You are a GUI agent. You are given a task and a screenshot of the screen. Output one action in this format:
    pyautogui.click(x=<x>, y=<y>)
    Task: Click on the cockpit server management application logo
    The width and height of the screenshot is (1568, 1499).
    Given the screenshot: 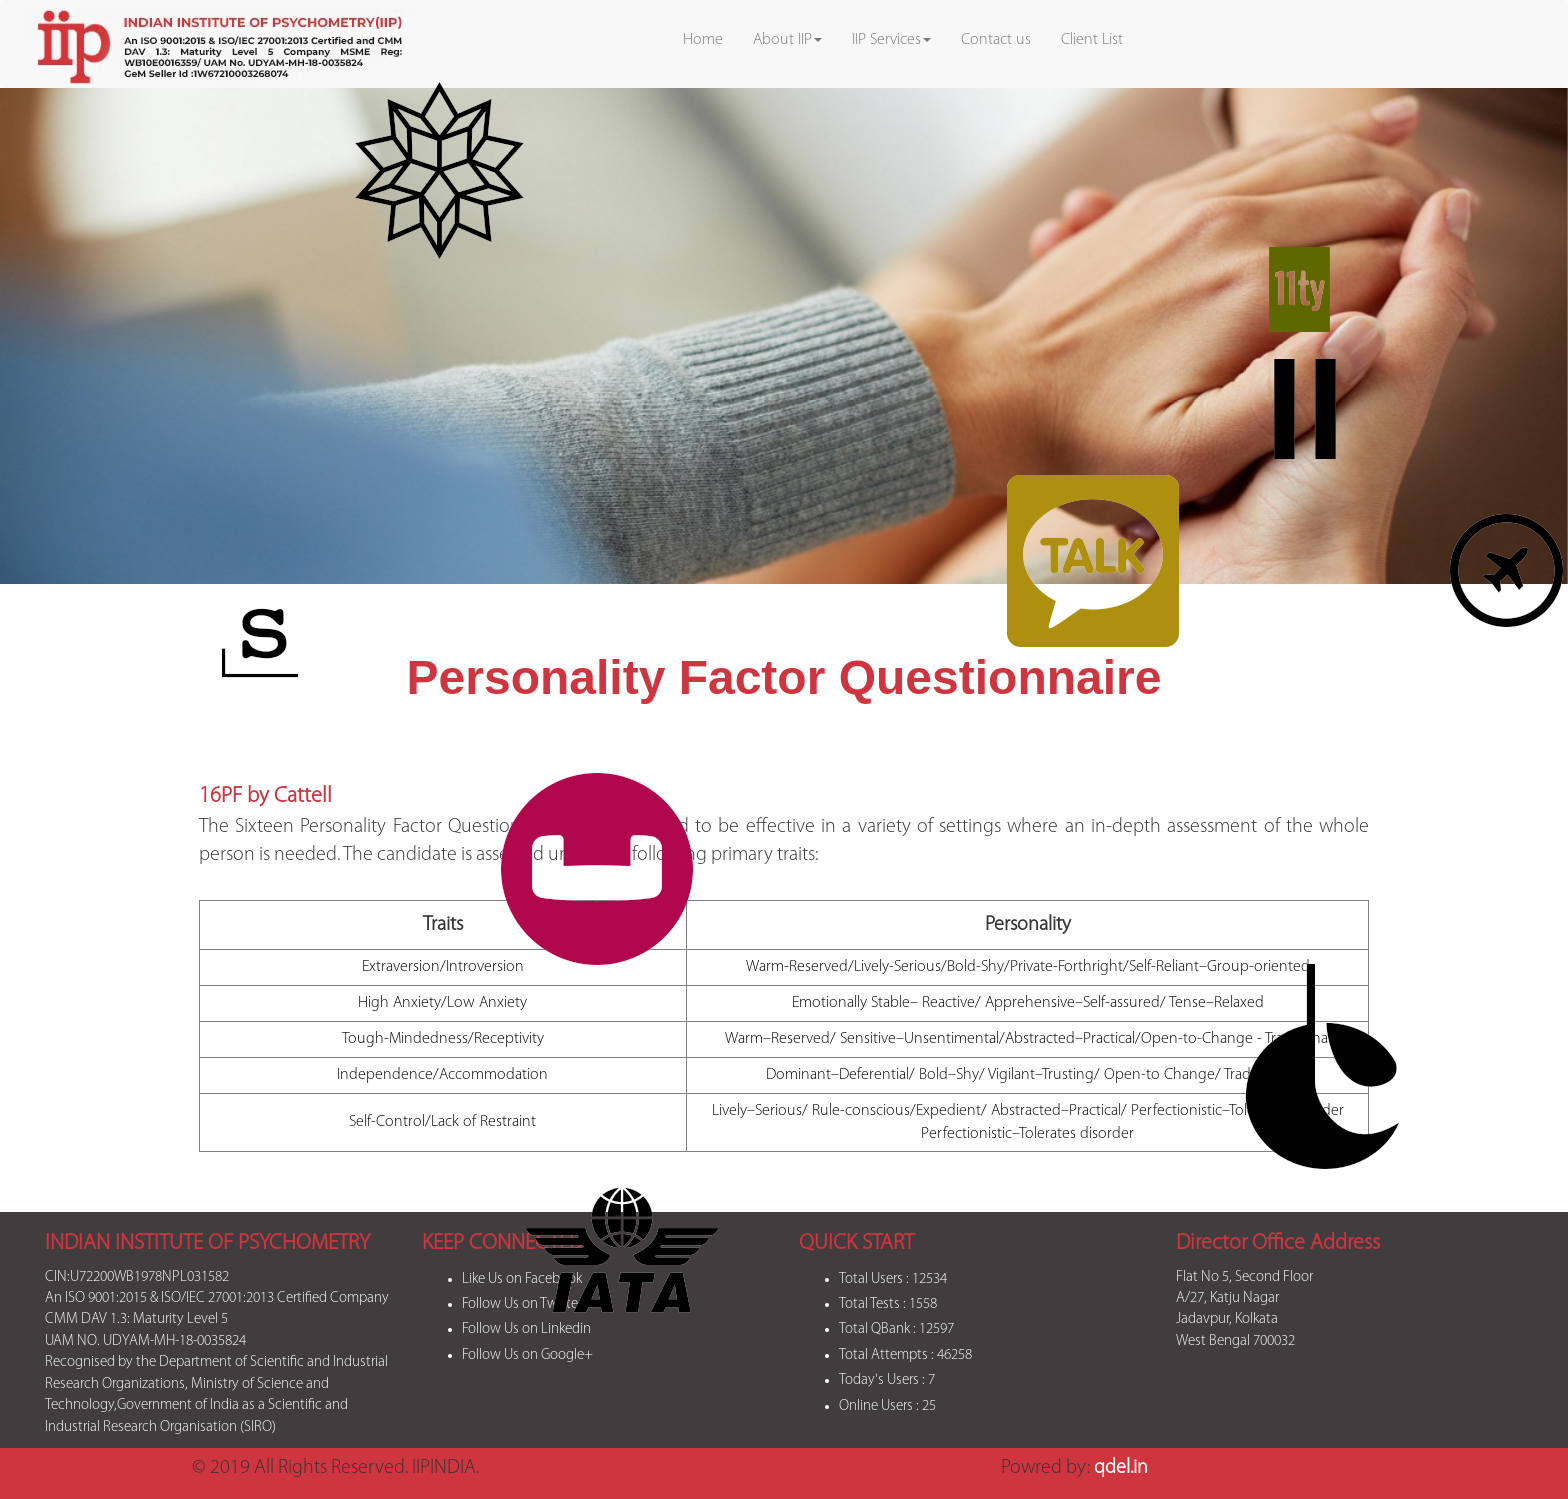 What is the action you would take?
    pyautogui.click(x=1506, y=570)
    